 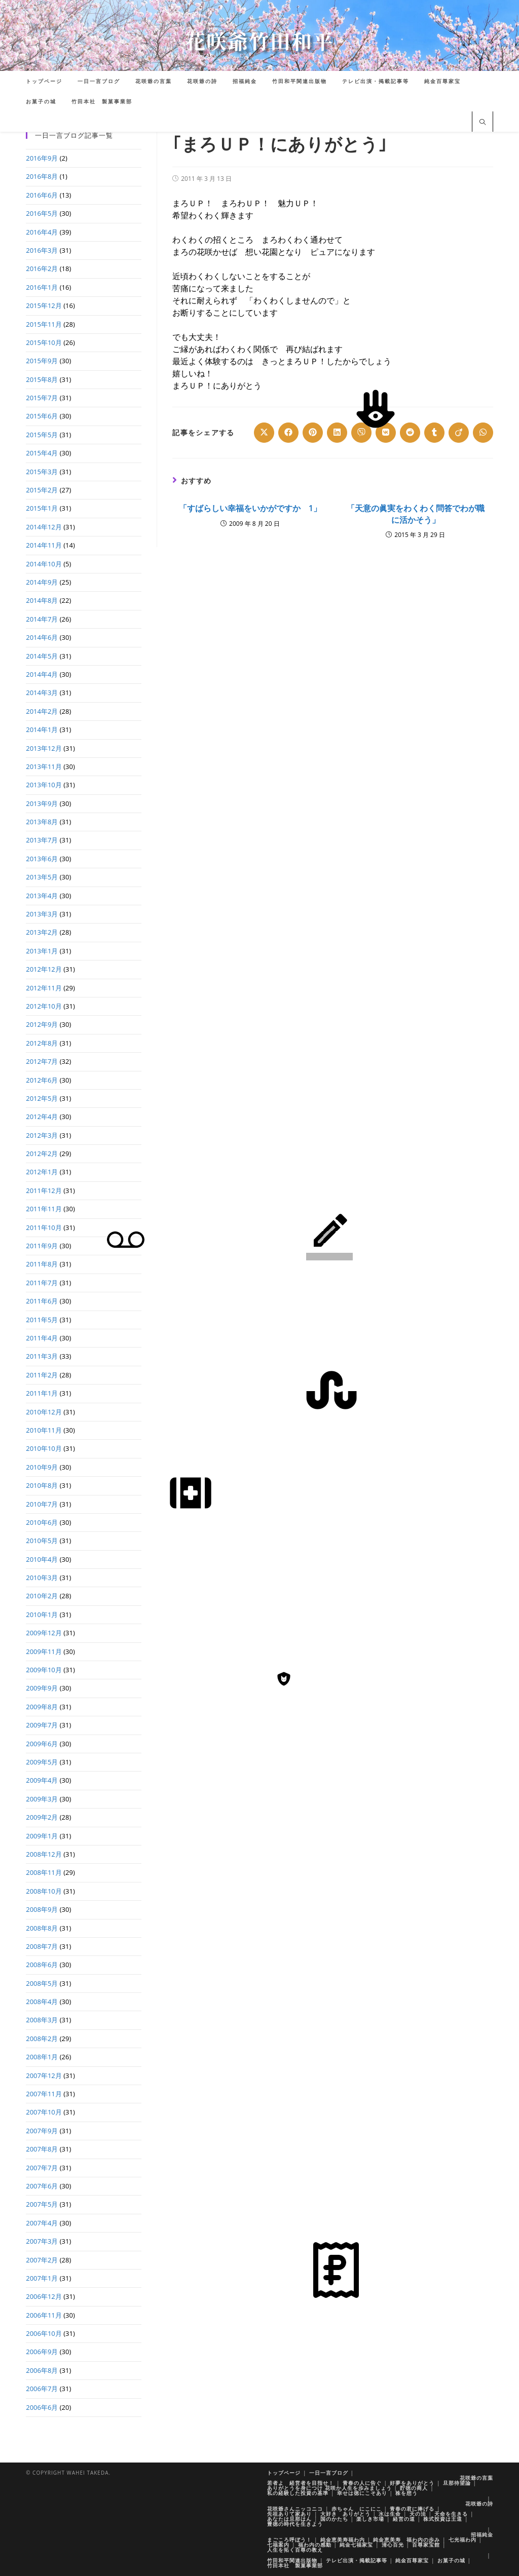 I want to click on pet protection or insurance services, so click(x=284, y=1679).